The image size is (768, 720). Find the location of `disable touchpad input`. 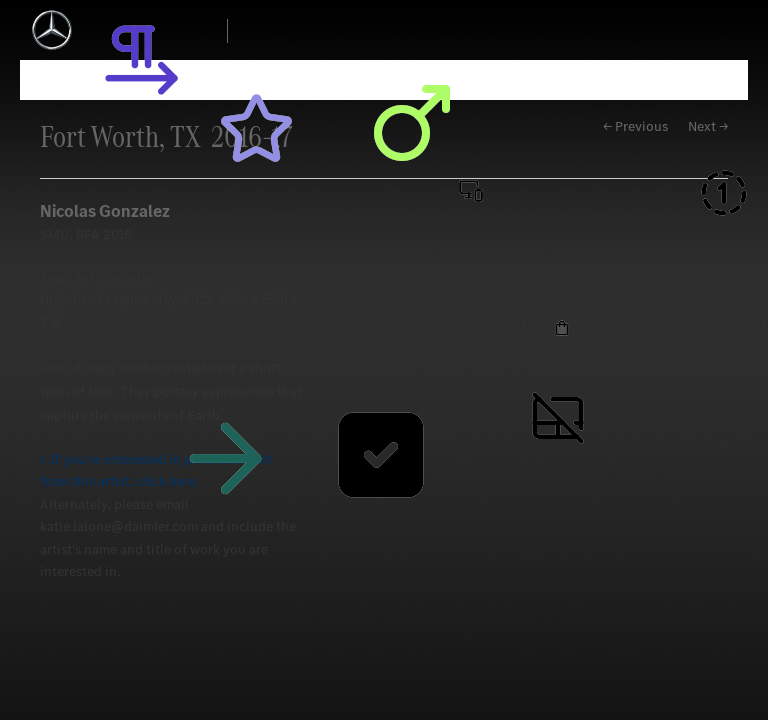

disable touchpad input is located at coordinates (558, 418).